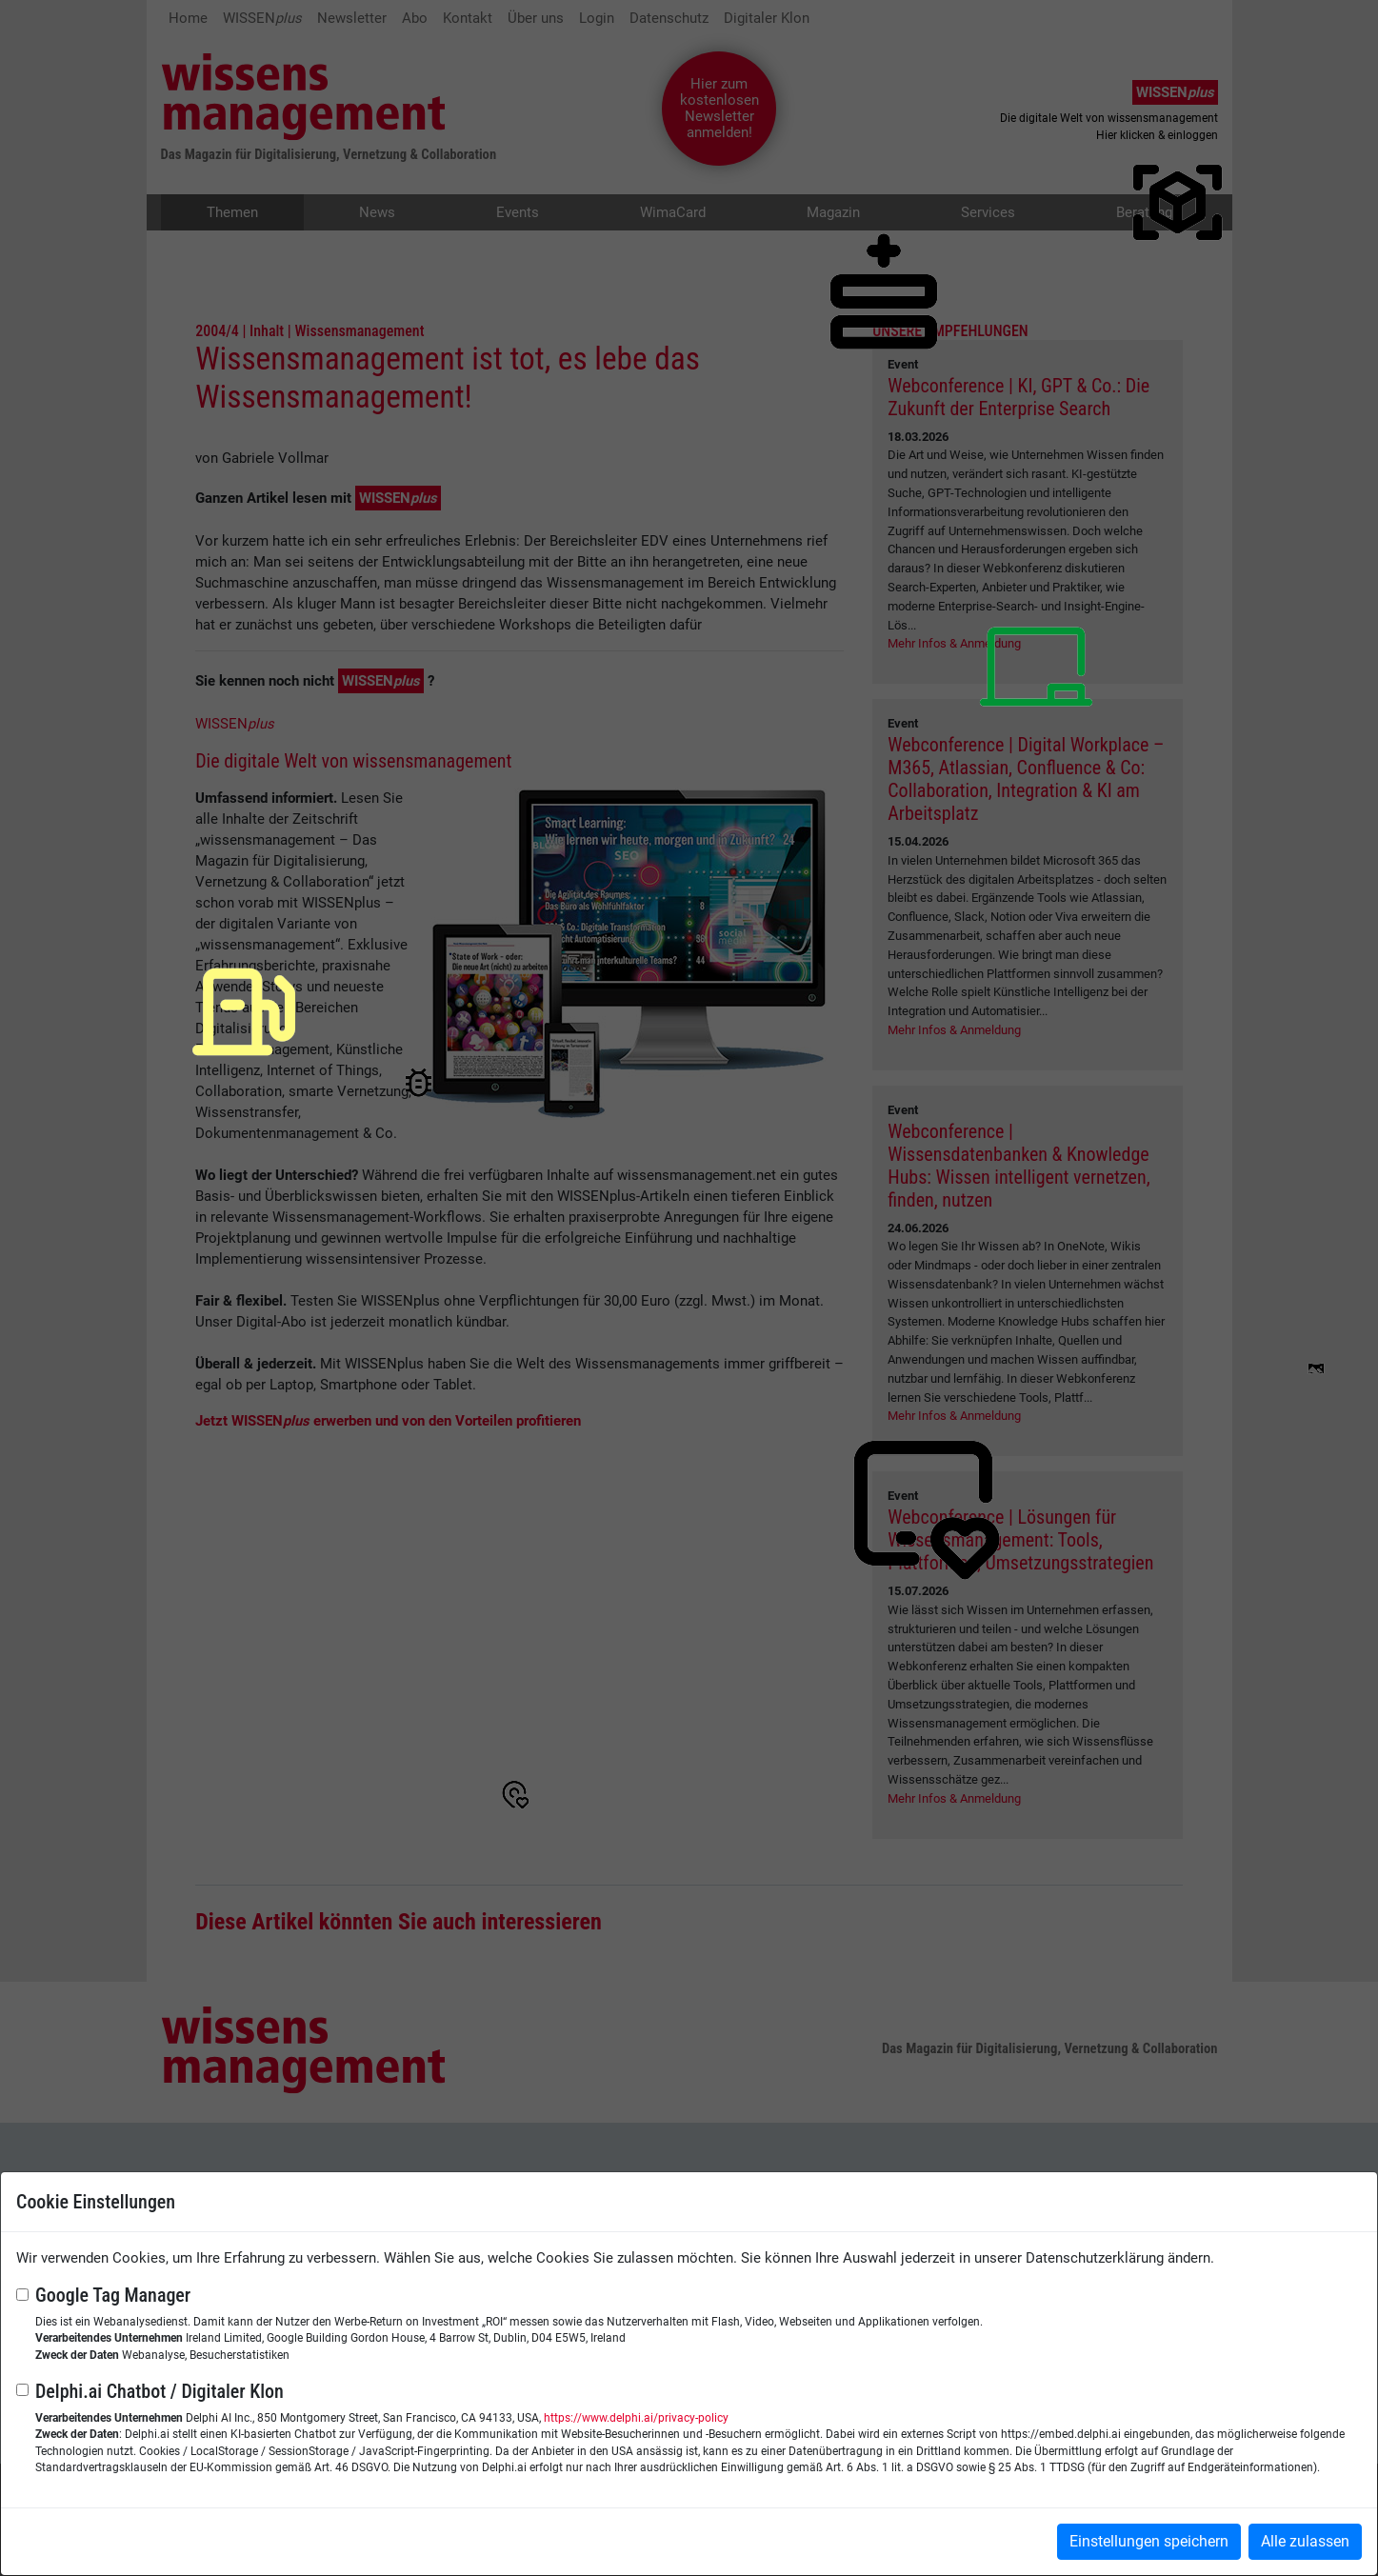 This screenshot has width=1378, height=2576. Describe the element at coordinates (1177, 202) in the screenshot. I see `scan or detect 3D objects` at that location.